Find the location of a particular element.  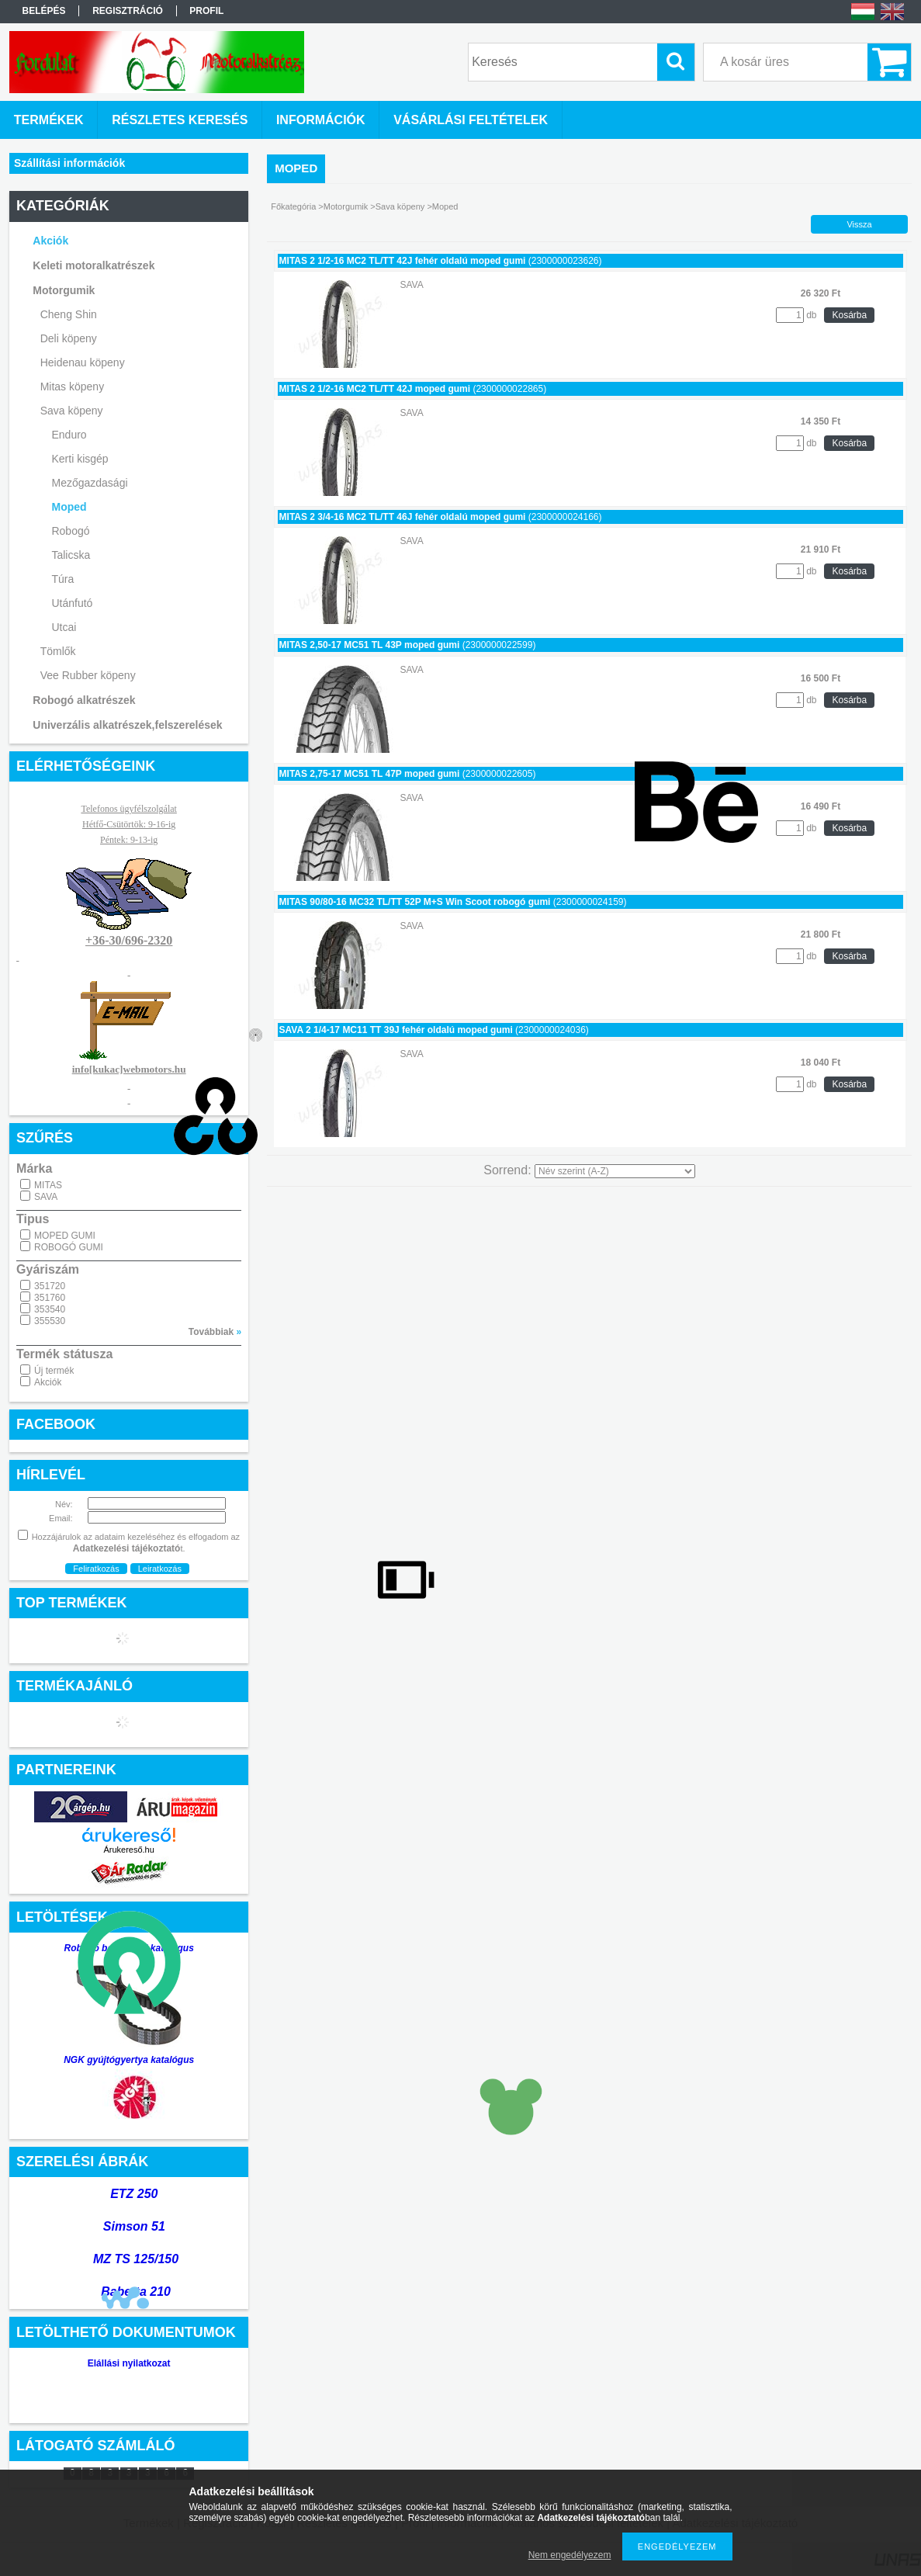

iBeacon bluetooth proximity technology logo is located at coordinates (255, 1035).